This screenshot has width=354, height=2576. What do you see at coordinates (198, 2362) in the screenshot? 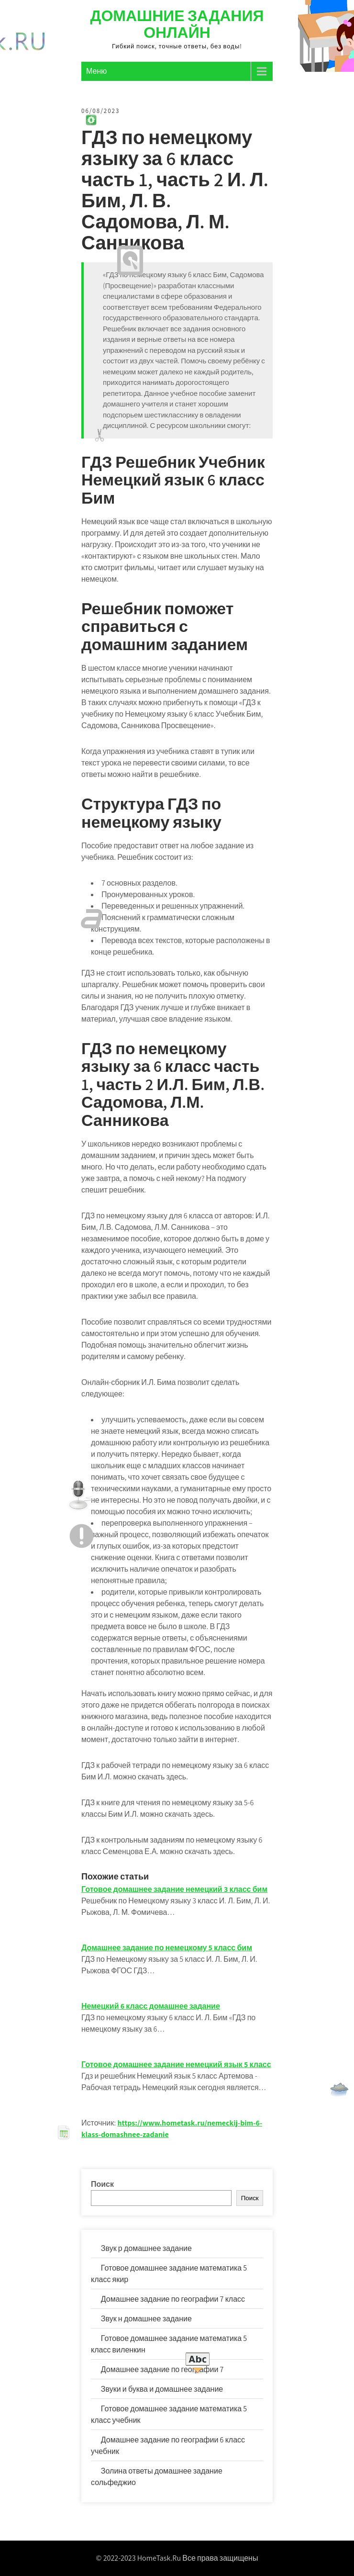
I see `insert text at cursor position` at bounding box center [198, 2362].